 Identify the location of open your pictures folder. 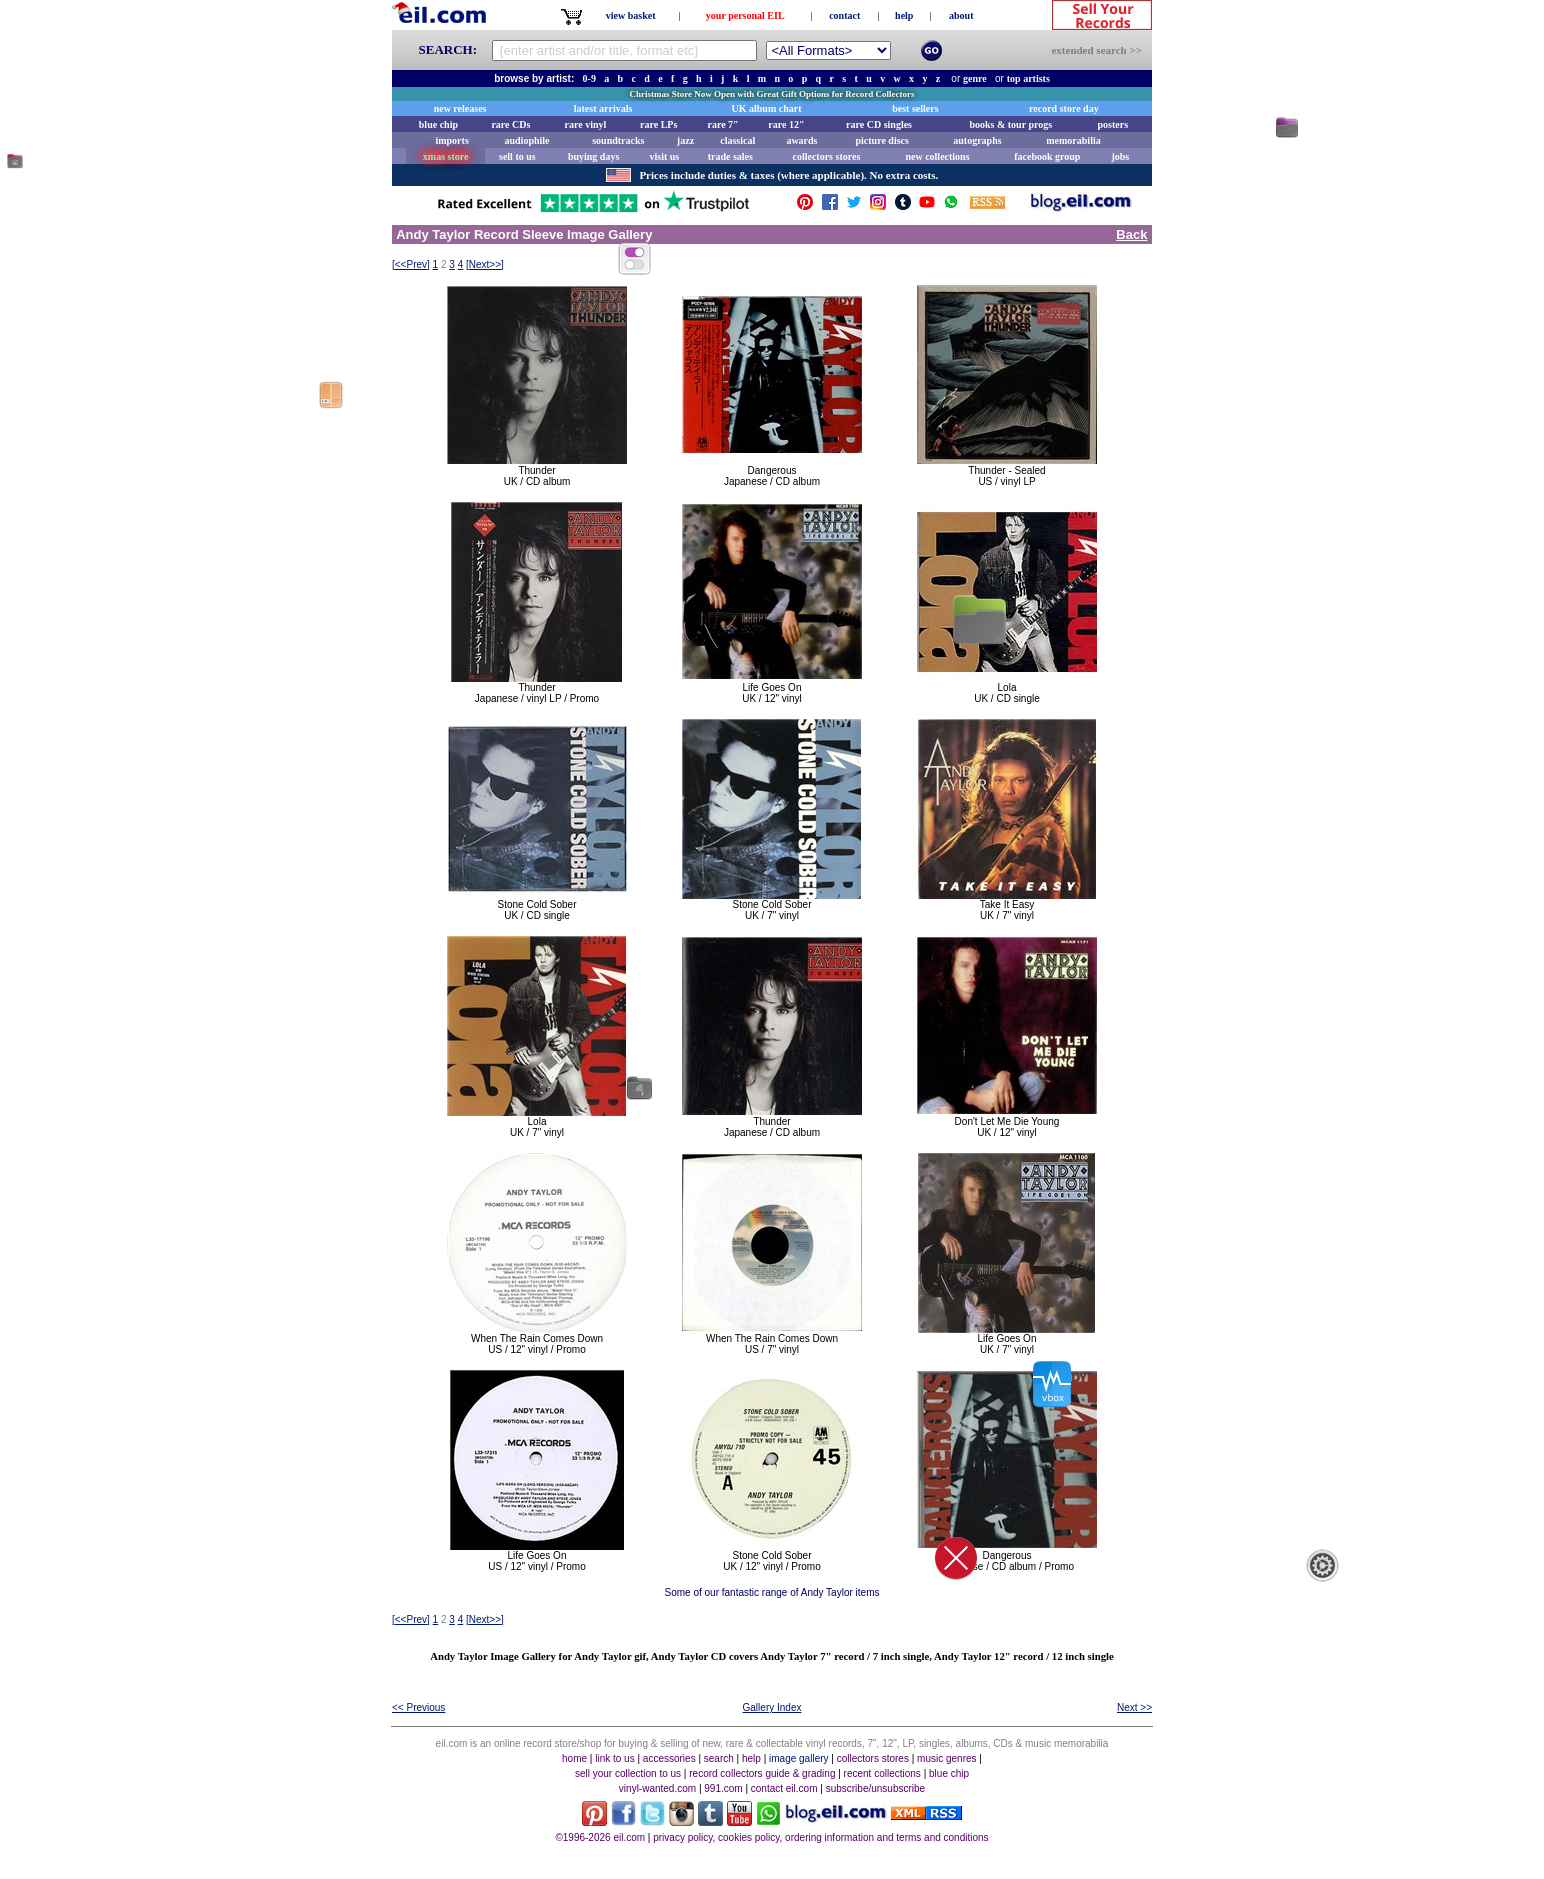
(15, 161).